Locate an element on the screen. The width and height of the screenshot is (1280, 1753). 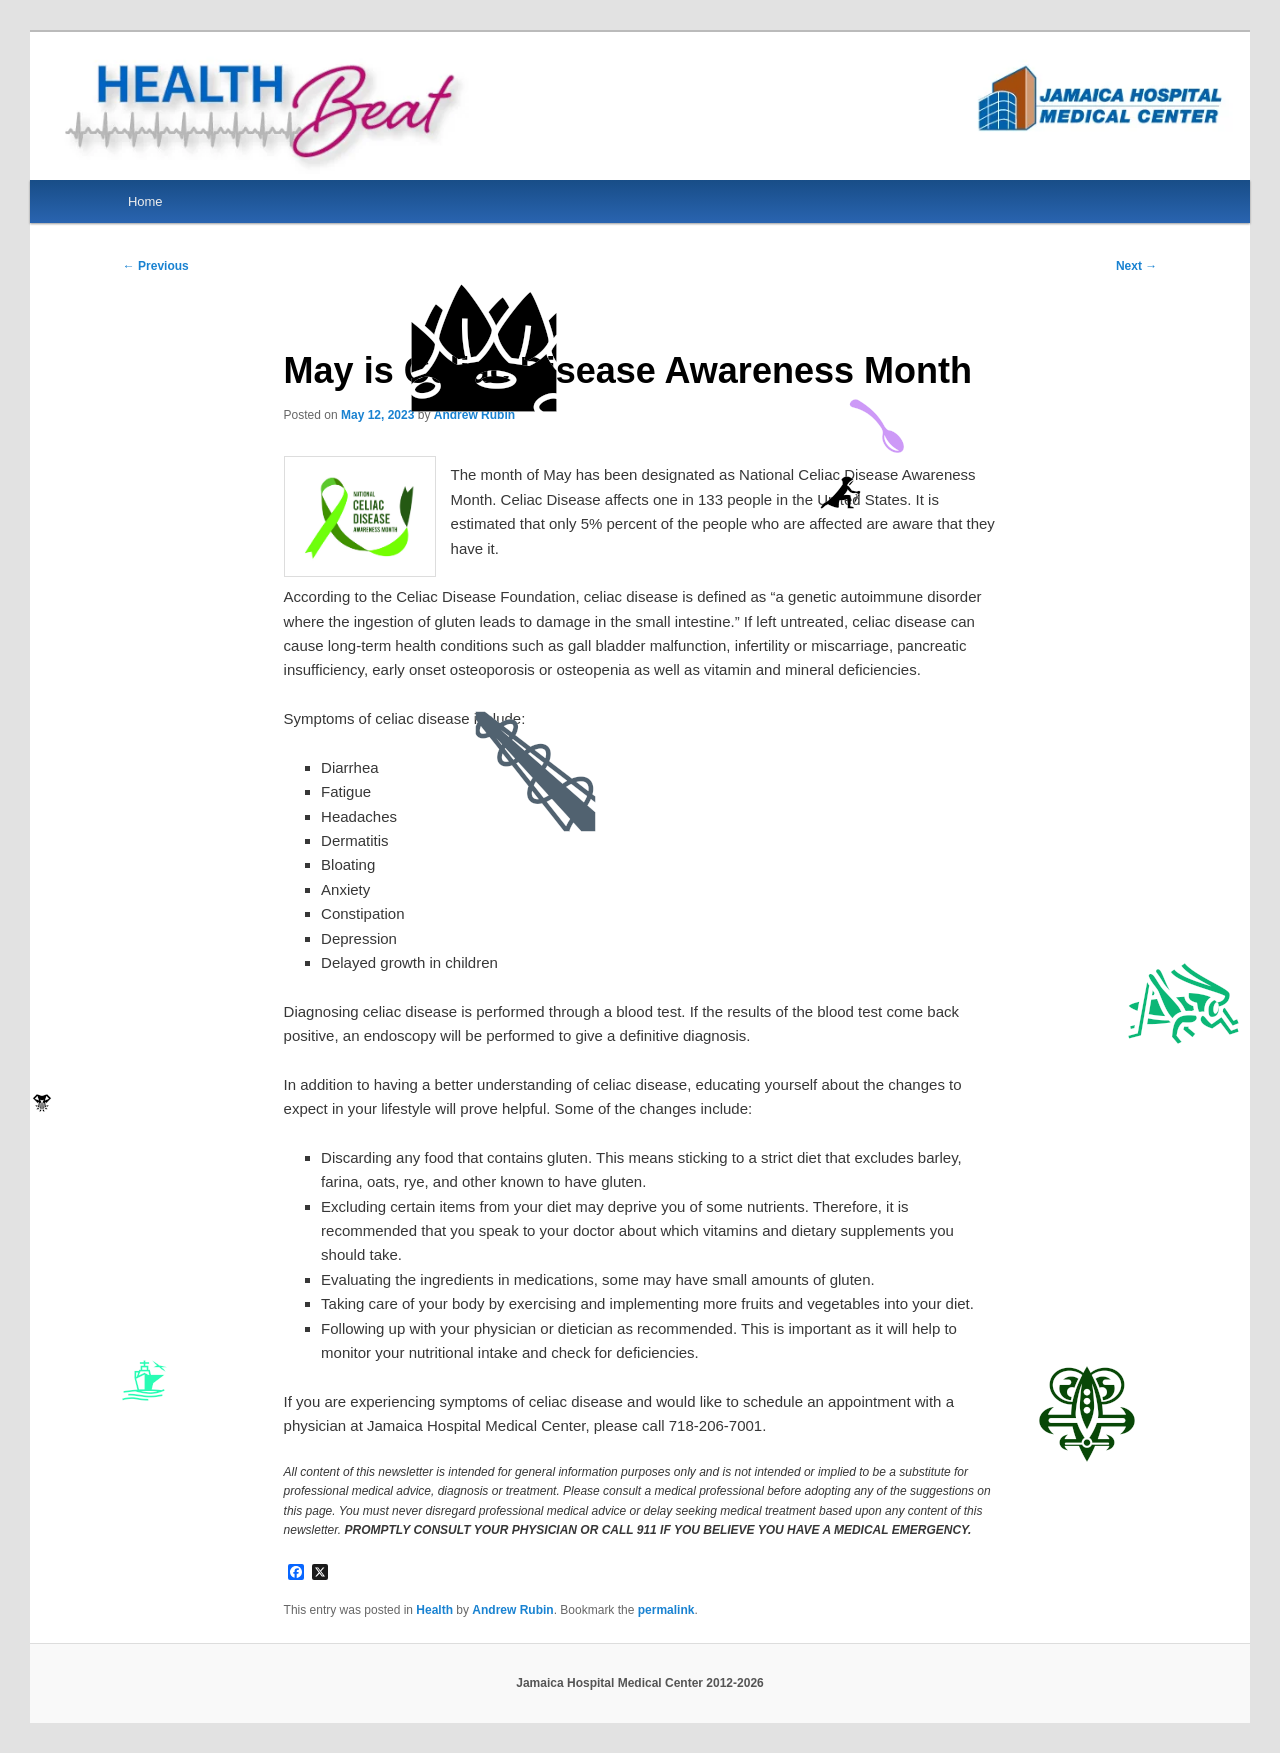
select assassin or rogue character class is located at coordinates (840, 492).